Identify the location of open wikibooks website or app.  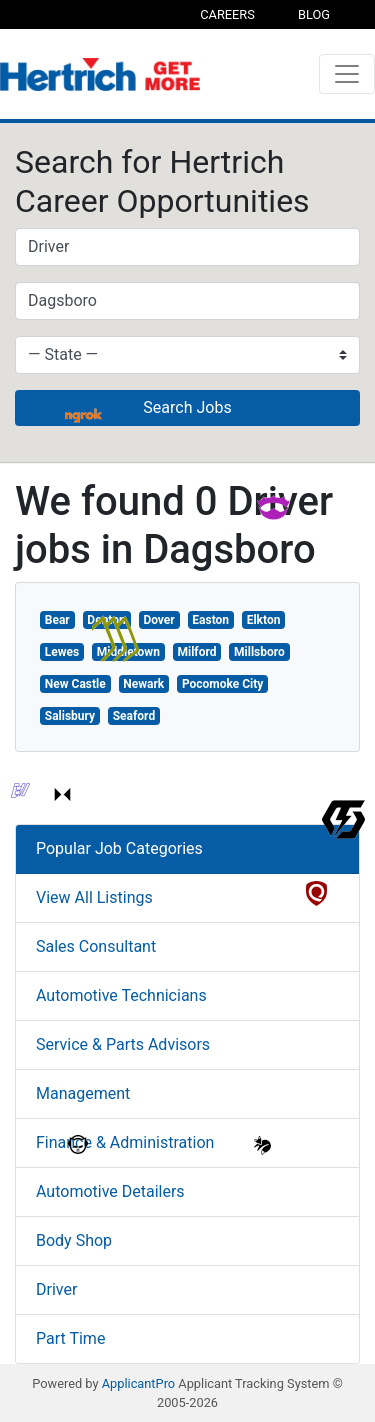
(115, 638).